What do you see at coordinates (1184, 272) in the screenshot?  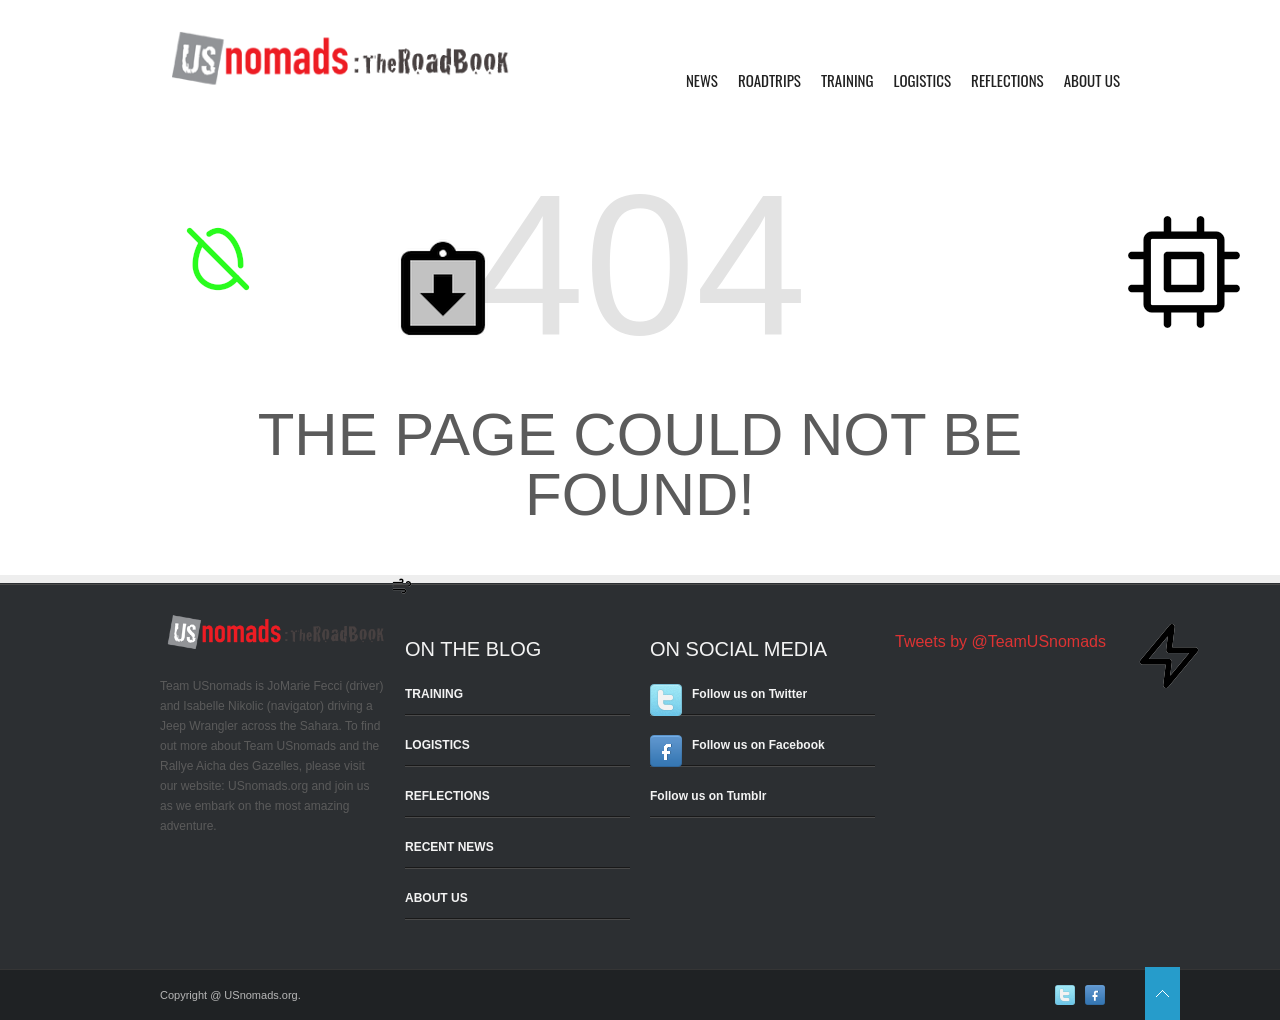 I see `view system hardware information` at bounding box center [1184, 272].